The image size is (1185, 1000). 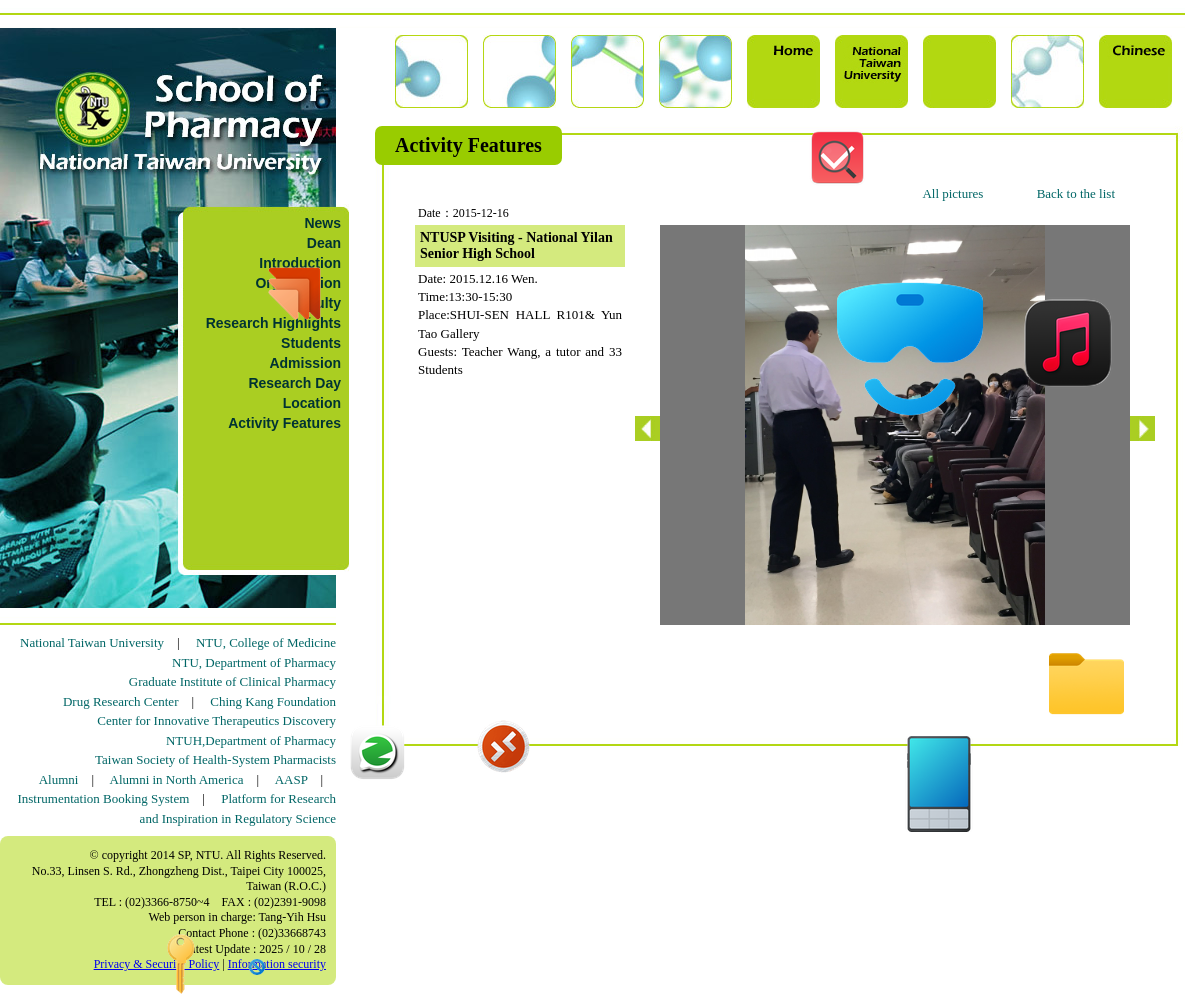 What do you see at coordinates (503, 746) in the screenshot?
I see `open remote desktop connection` at bounding box center [503, 746].